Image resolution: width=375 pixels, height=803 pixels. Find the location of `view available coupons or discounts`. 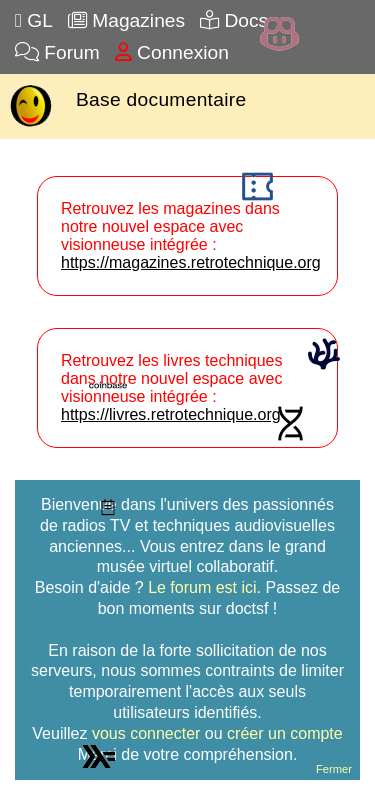

view available coupons or discounts is located at coordinates (257, 186).